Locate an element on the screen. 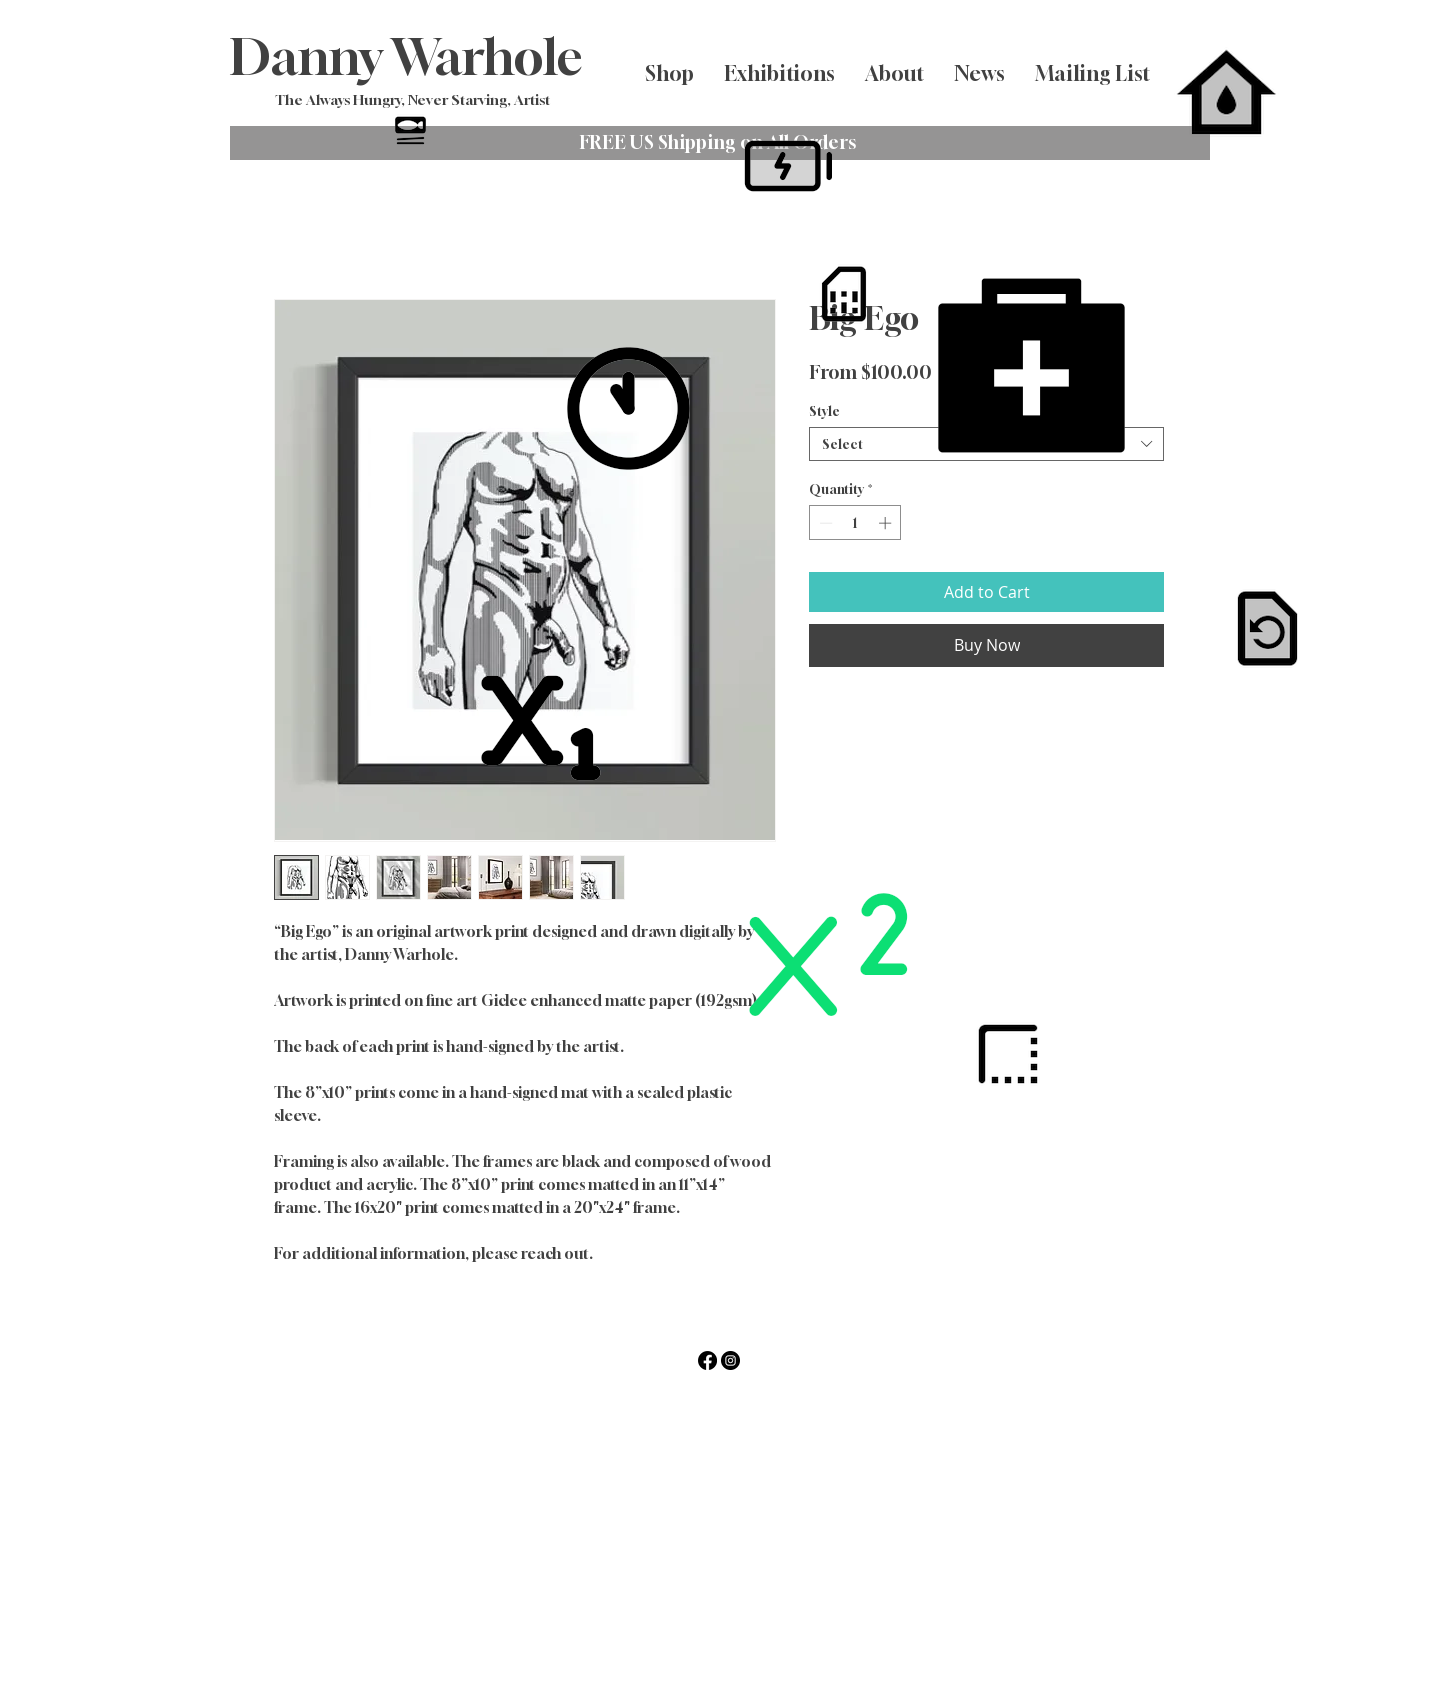 The image size is (1440, 1699). indicates the current time (11 o'clock) is located at coordinates (628, 408).